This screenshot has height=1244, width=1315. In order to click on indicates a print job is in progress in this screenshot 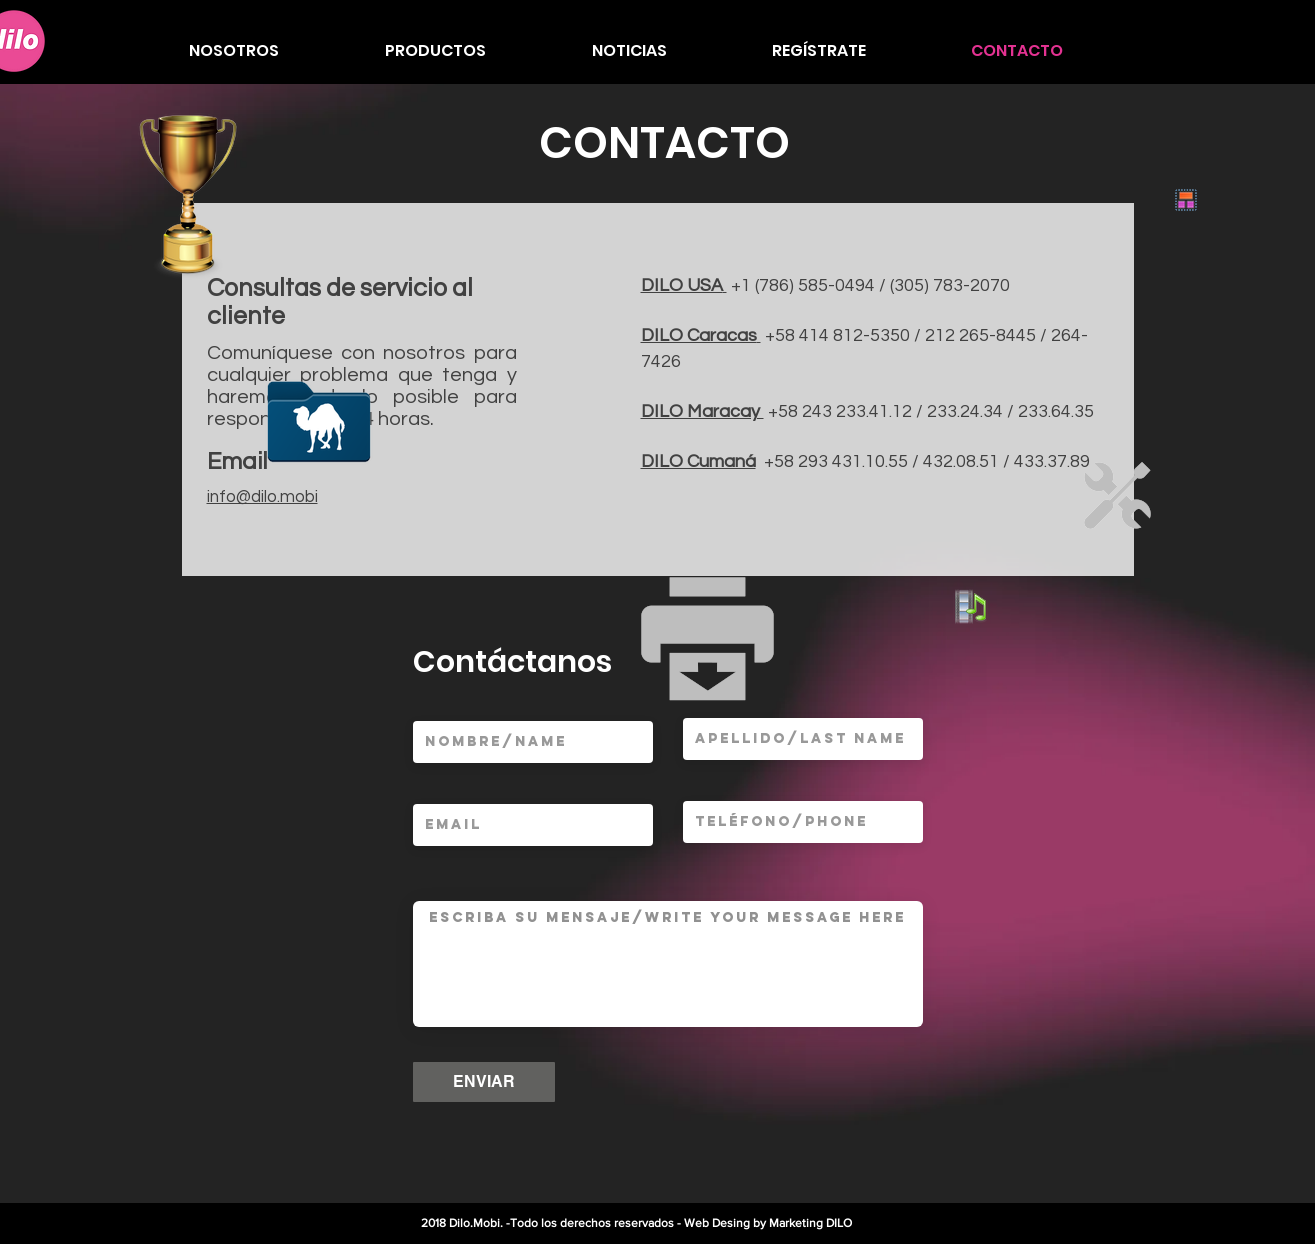, I will do `click(707, 643)`.